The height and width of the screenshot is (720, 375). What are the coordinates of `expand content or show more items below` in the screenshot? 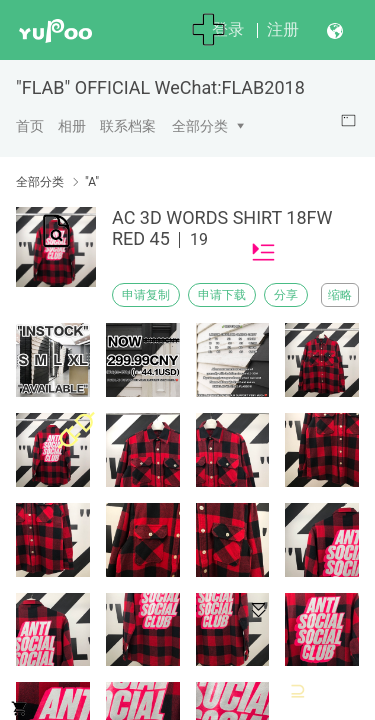 It's located at (258, 609).